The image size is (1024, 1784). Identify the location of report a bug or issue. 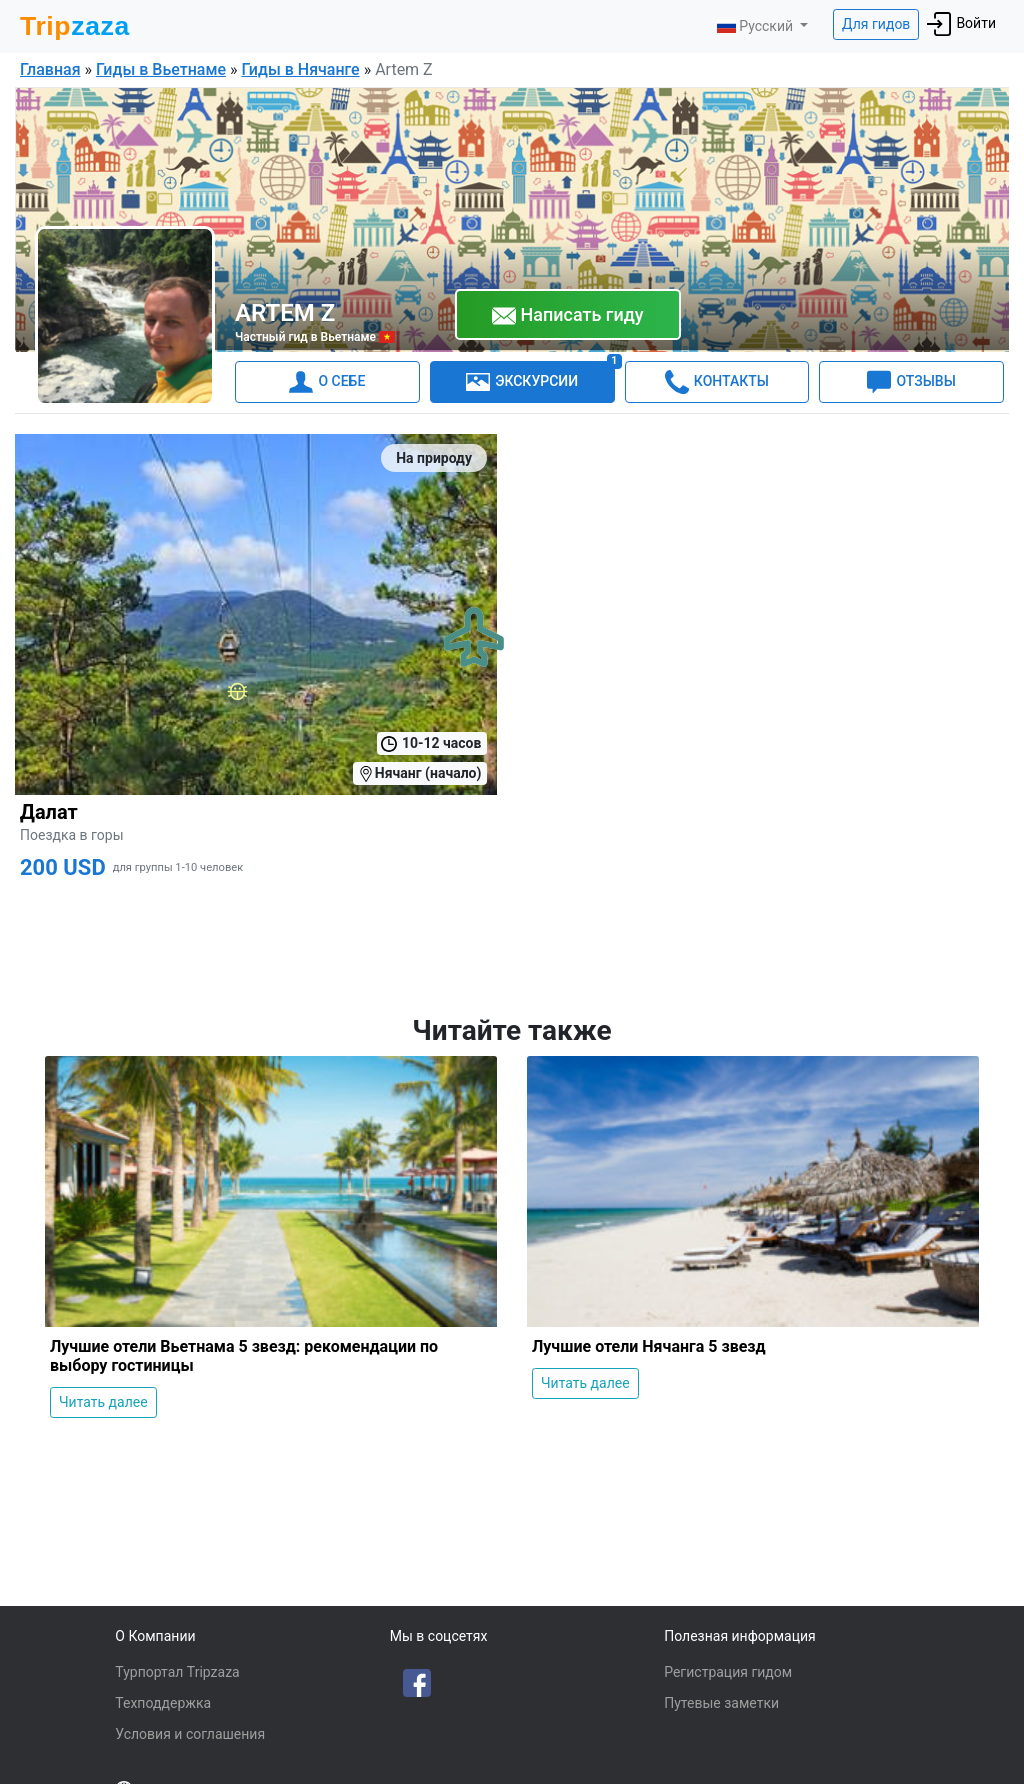
(237, 691).